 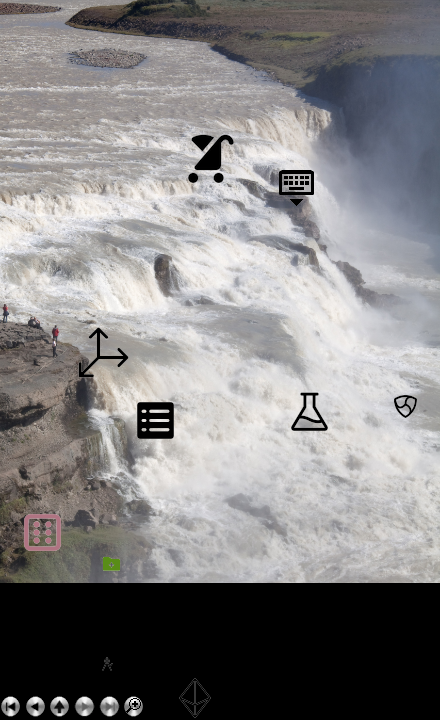 I want to click on indicates stroller-friendly or family amenities available, so click(x=208, y=157).